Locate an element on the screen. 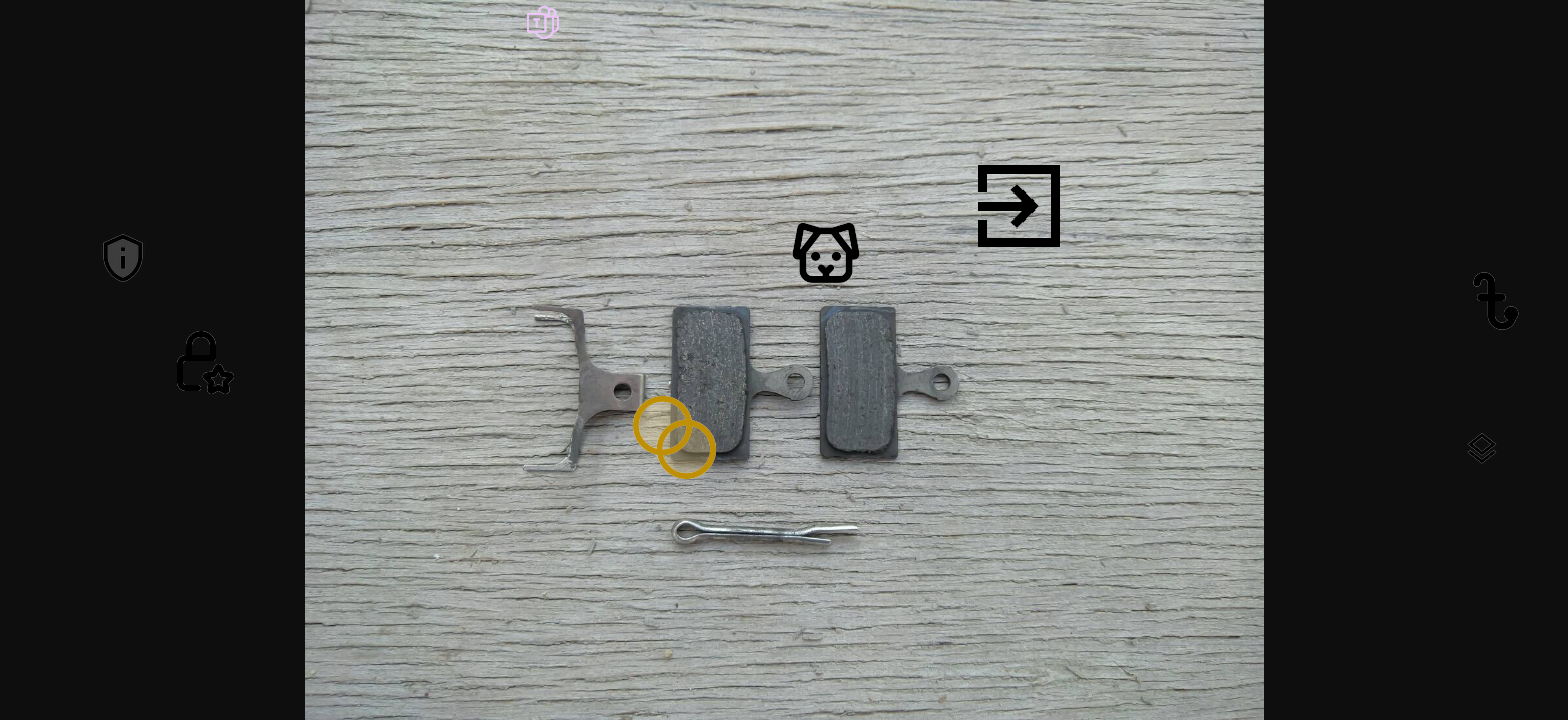 The width and height of the screenshot is (1568, 720). log out of the current account is located at coordinates (1019, 206).